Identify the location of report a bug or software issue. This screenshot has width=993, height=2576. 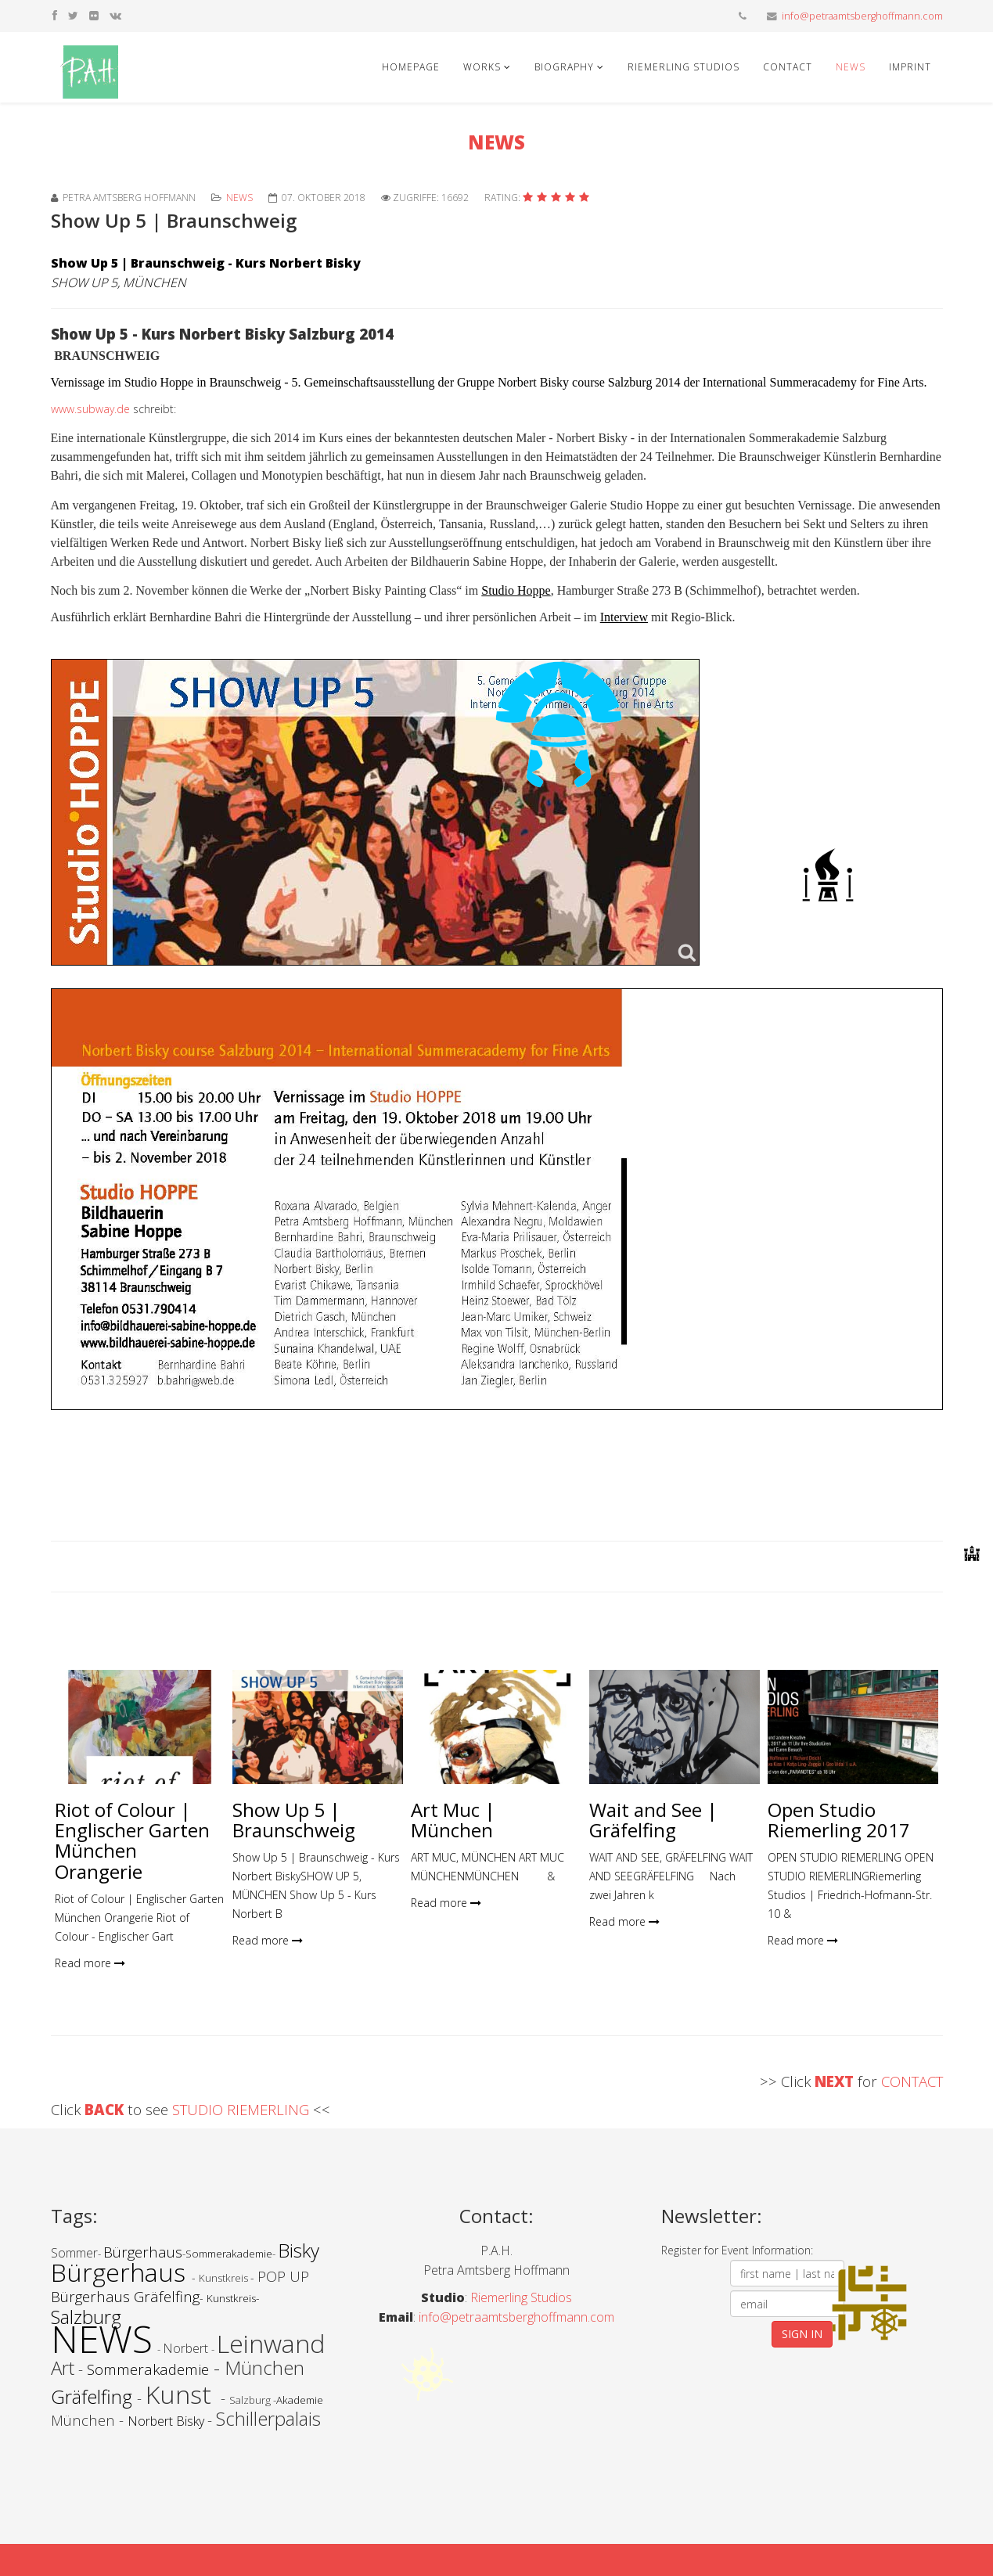
(427, 2374).